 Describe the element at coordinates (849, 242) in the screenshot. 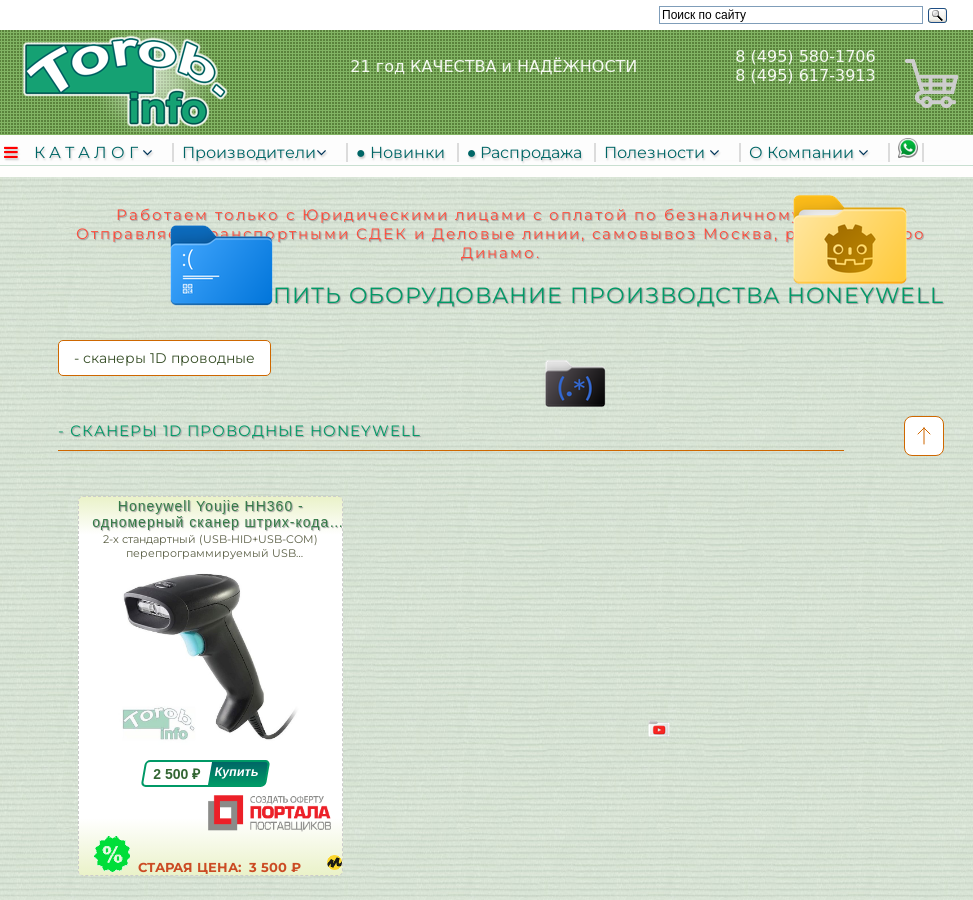

I see `open godot game engine project folder` at that location.